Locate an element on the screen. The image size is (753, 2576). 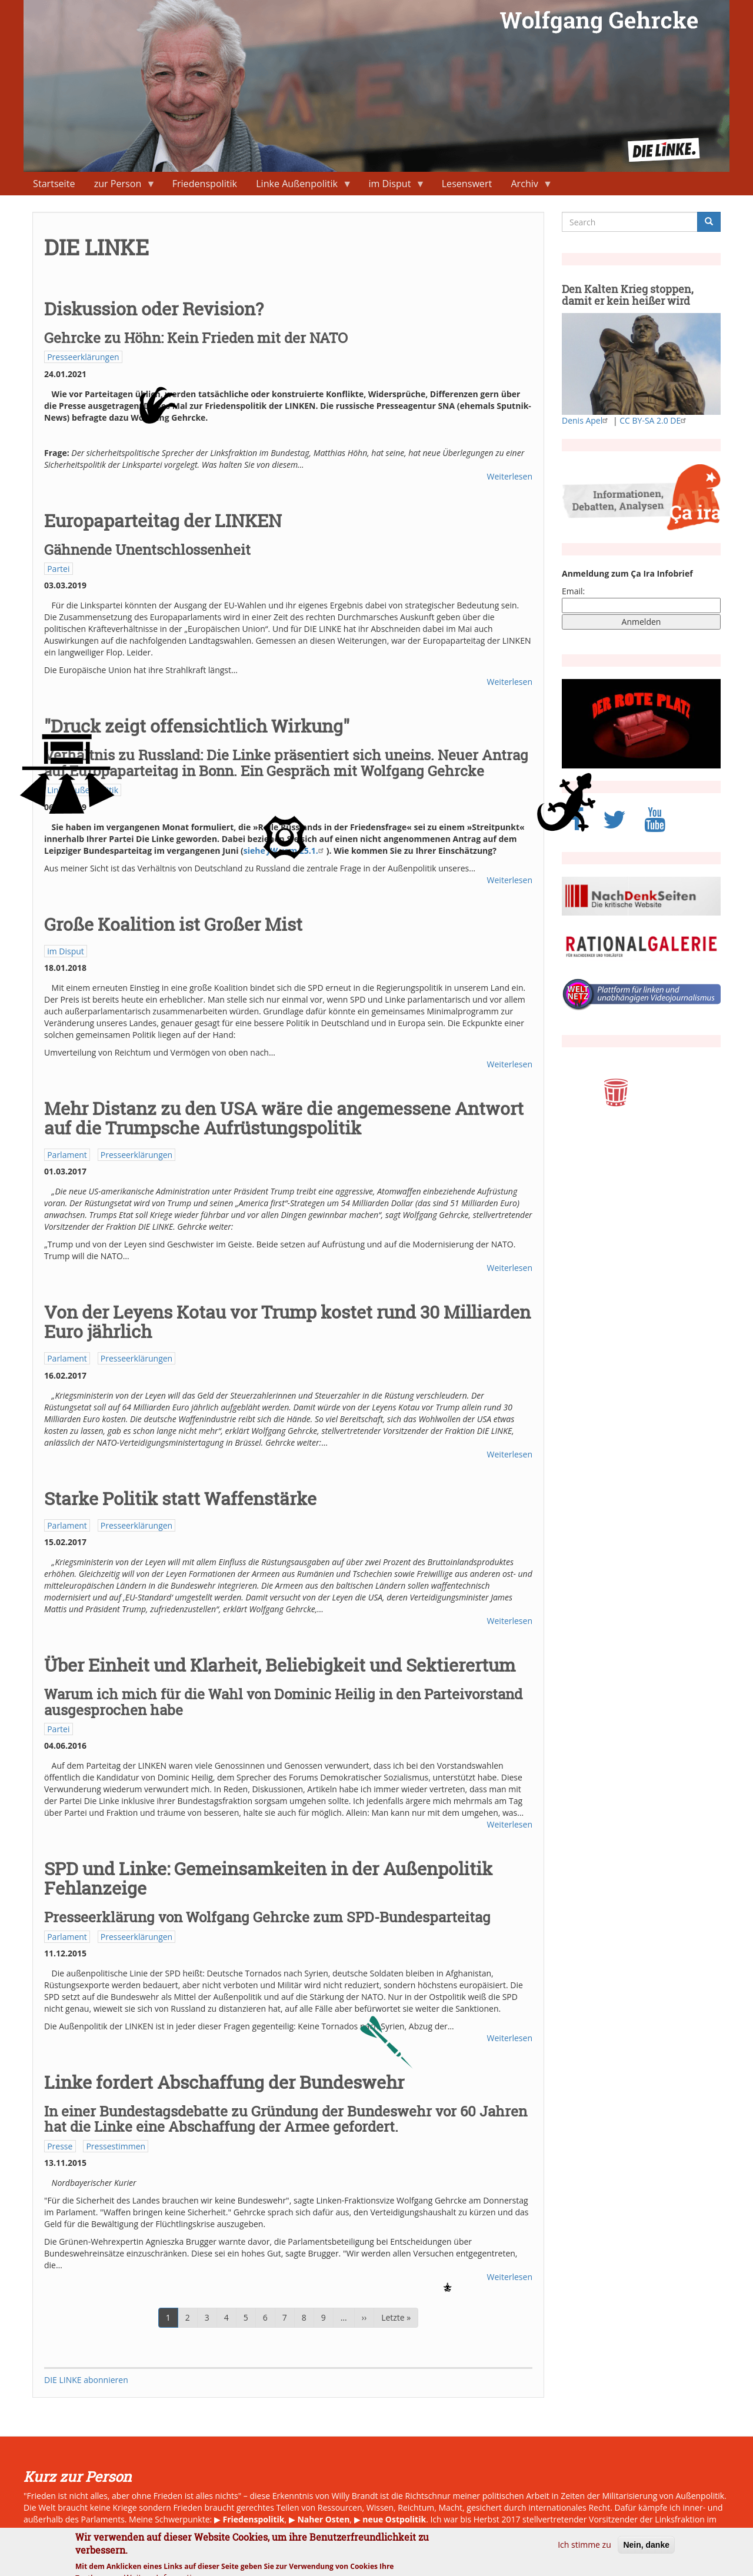
launch an assault on enemy fortification is located at coordinates (67, 768).